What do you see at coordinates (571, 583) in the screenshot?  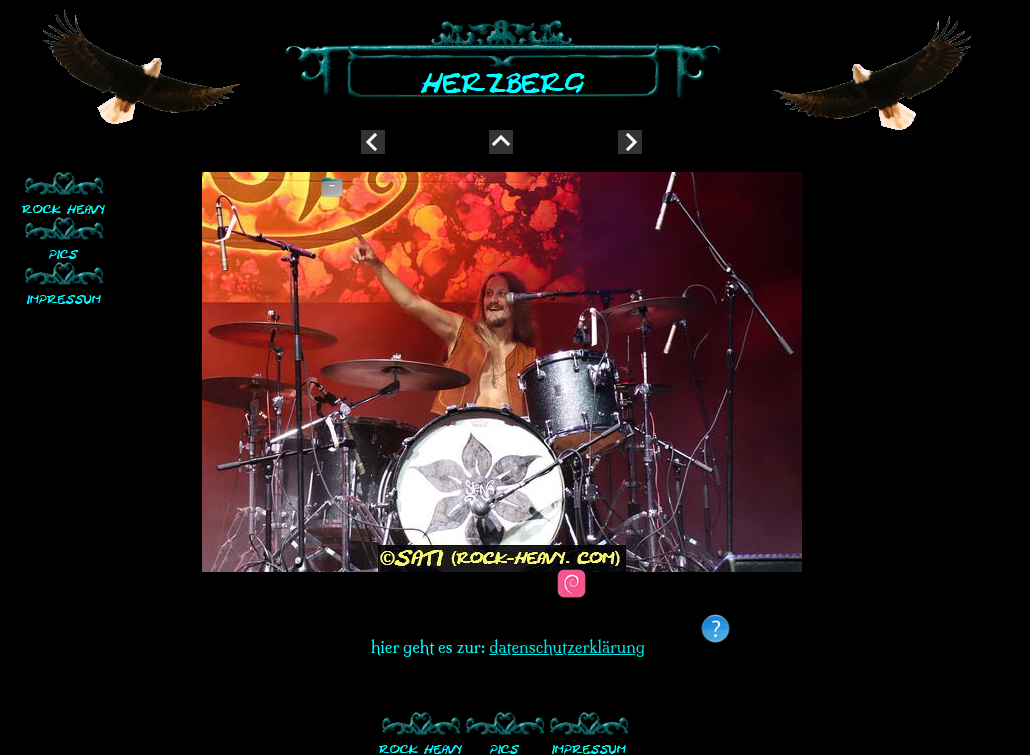 I see `launch debian linux application` at bounding box center [571, 583].